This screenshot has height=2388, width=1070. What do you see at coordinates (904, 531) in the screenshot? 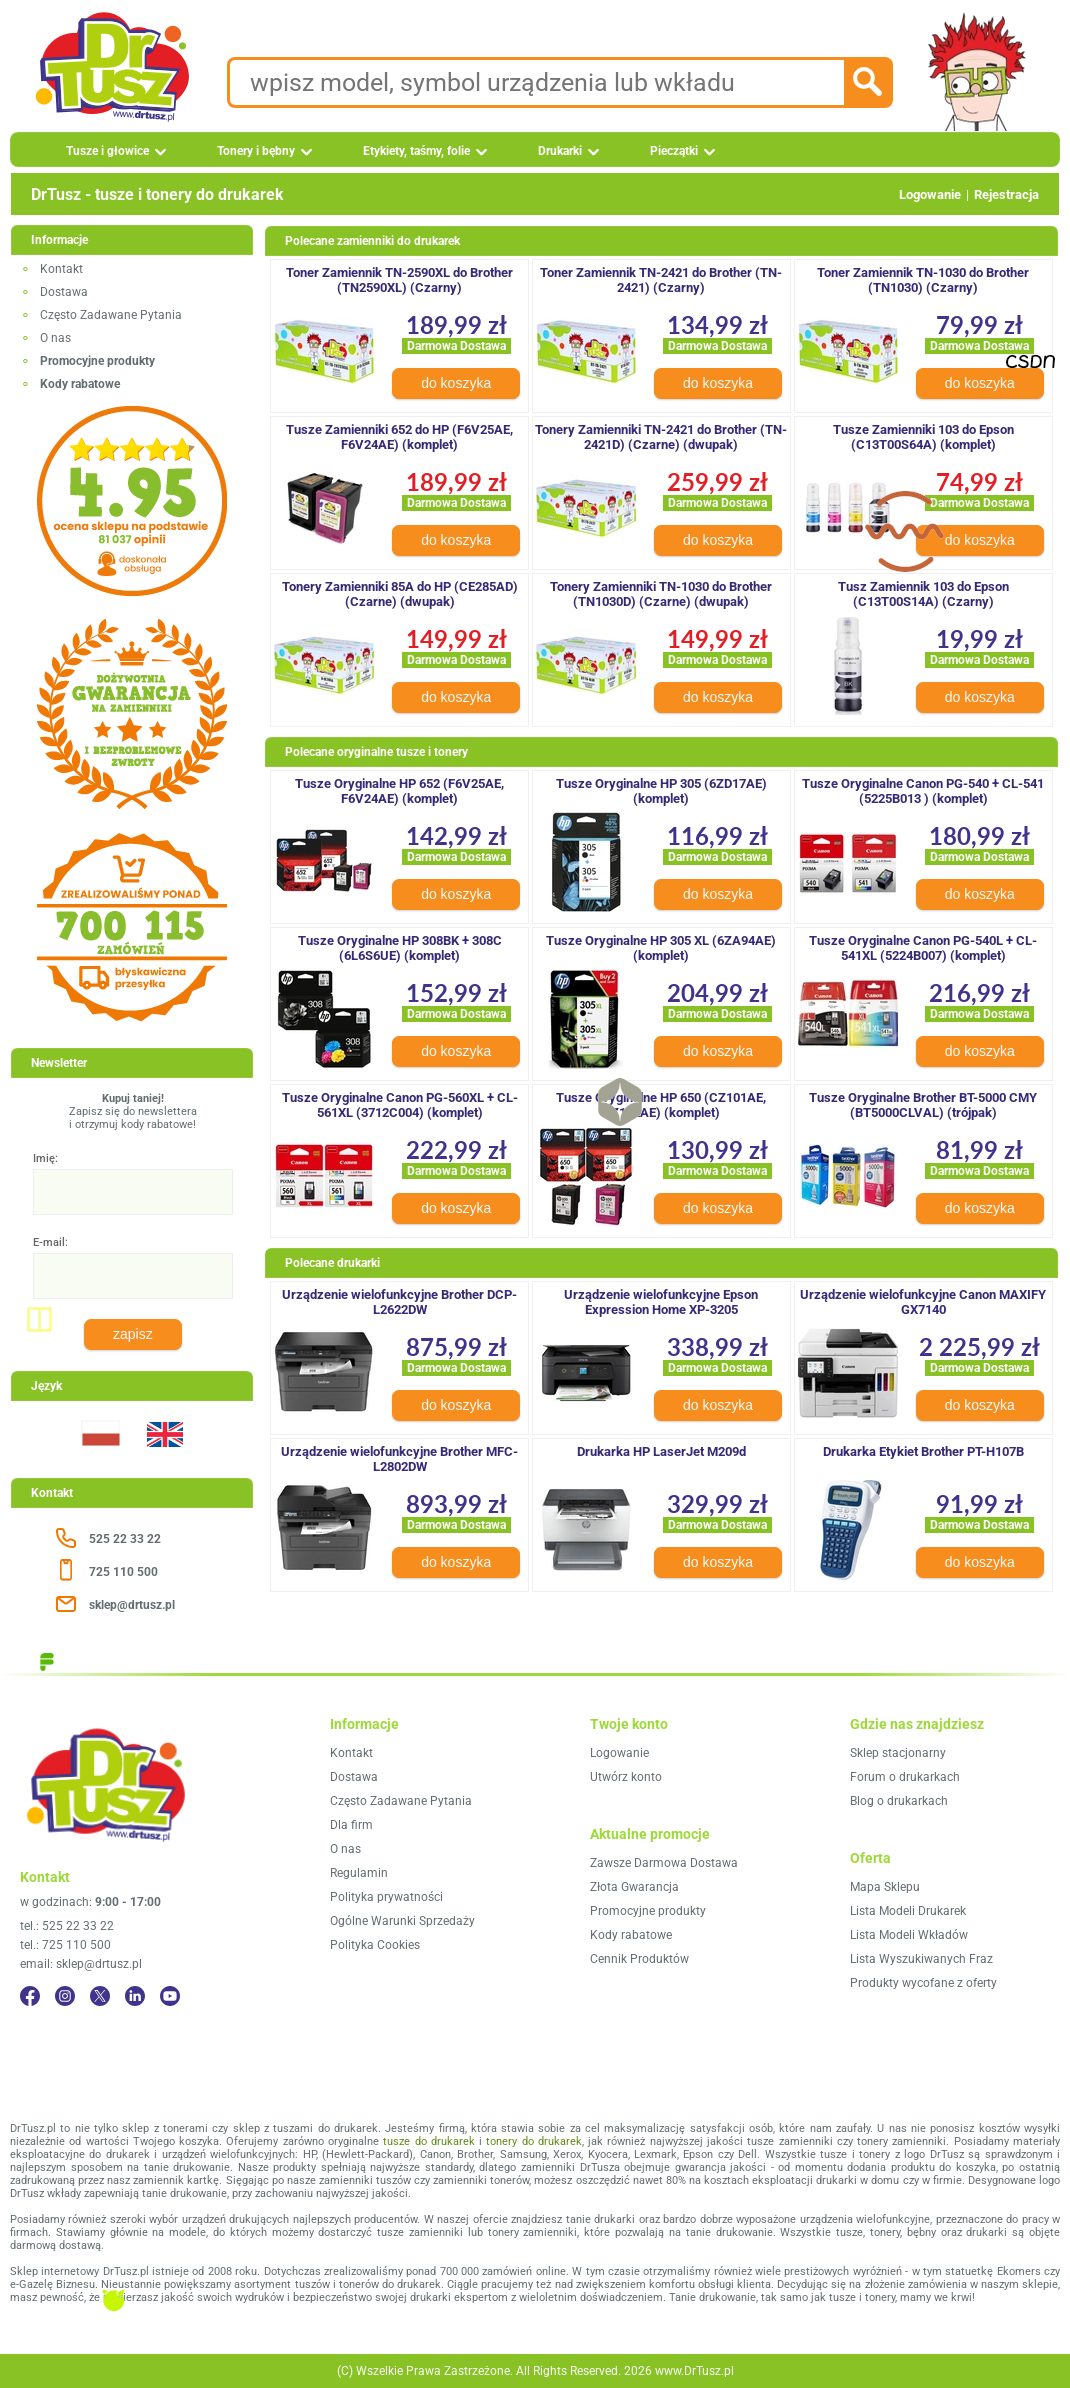
I see `SonarQube for IDE logo` at bounding box center [904, 531].